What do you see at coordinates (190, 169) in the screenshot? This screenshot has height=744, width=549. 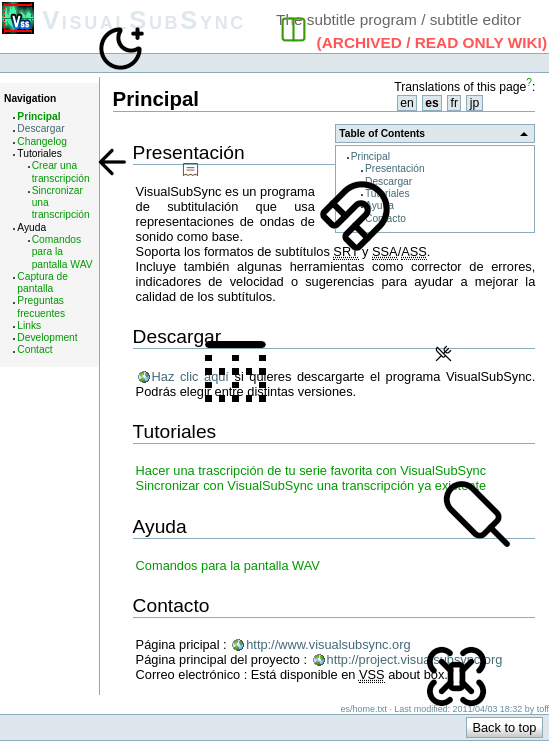 I see `view purchase receipt or transaction history` at bounding box center [190, 169].